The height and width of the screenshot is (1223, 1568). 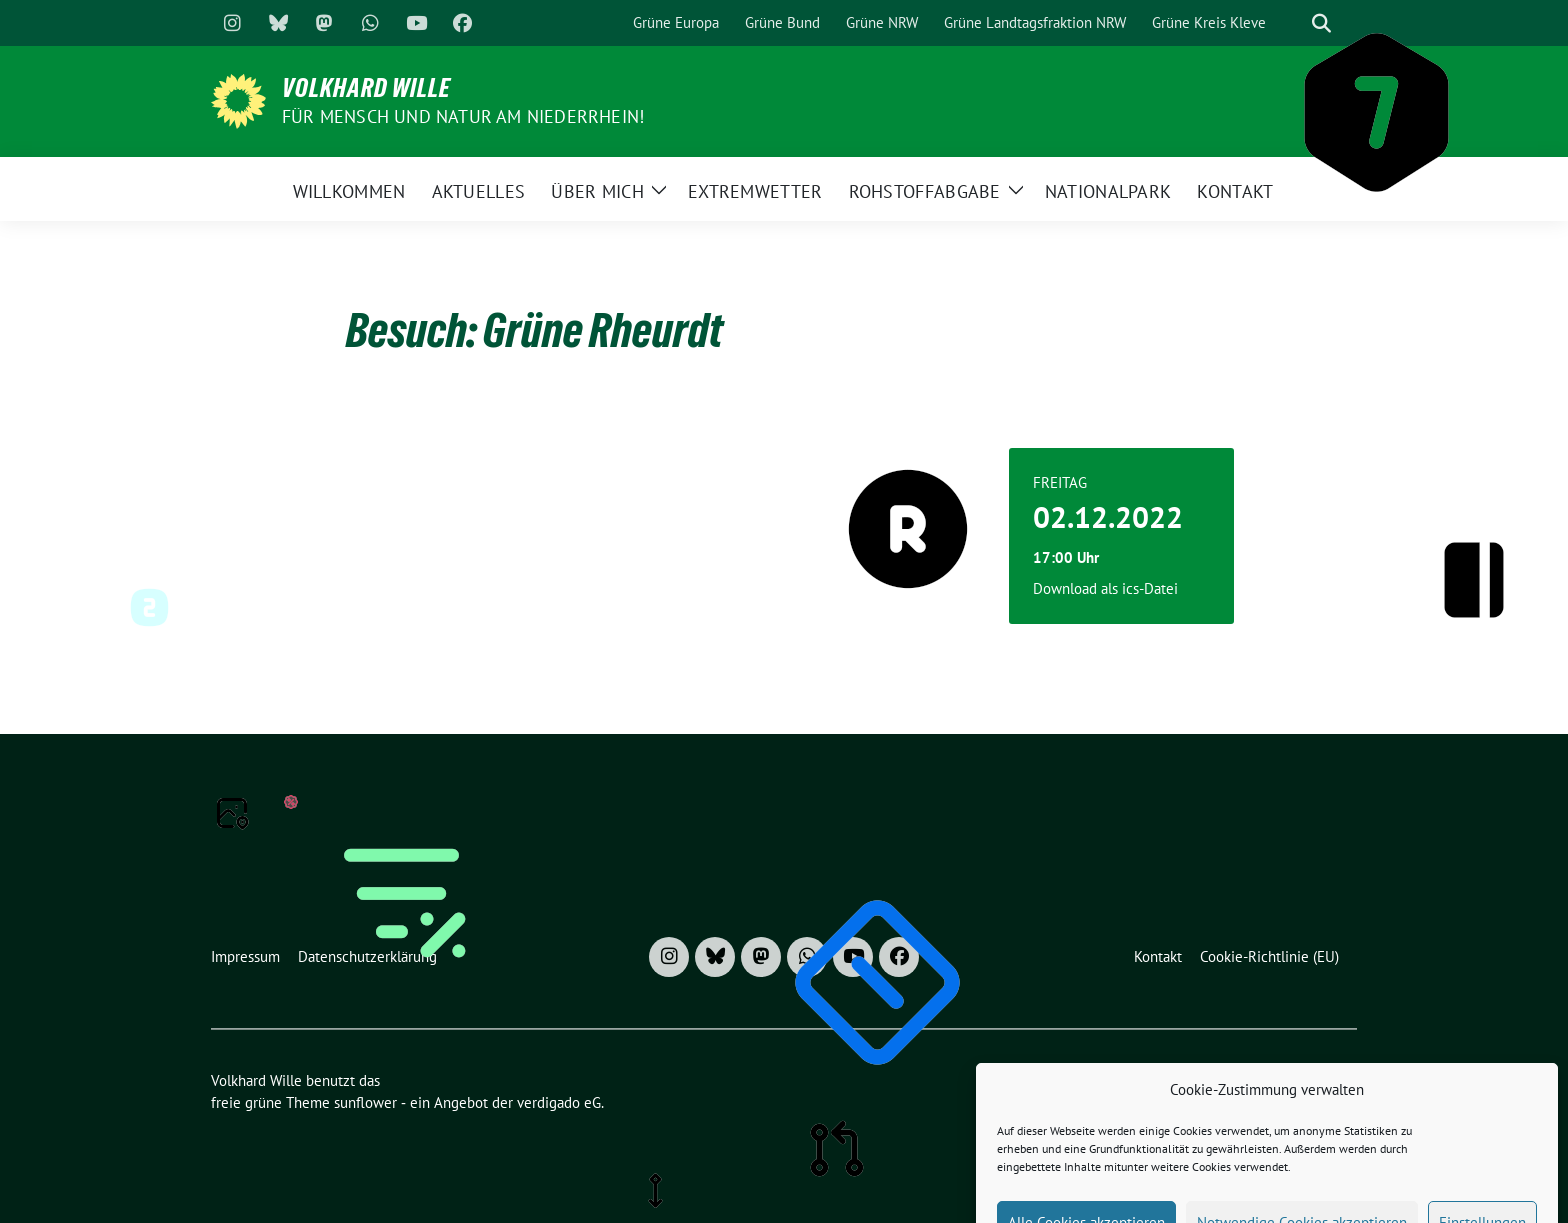 I want to click on open your journal or notebook, so click(x=1474, y=580).